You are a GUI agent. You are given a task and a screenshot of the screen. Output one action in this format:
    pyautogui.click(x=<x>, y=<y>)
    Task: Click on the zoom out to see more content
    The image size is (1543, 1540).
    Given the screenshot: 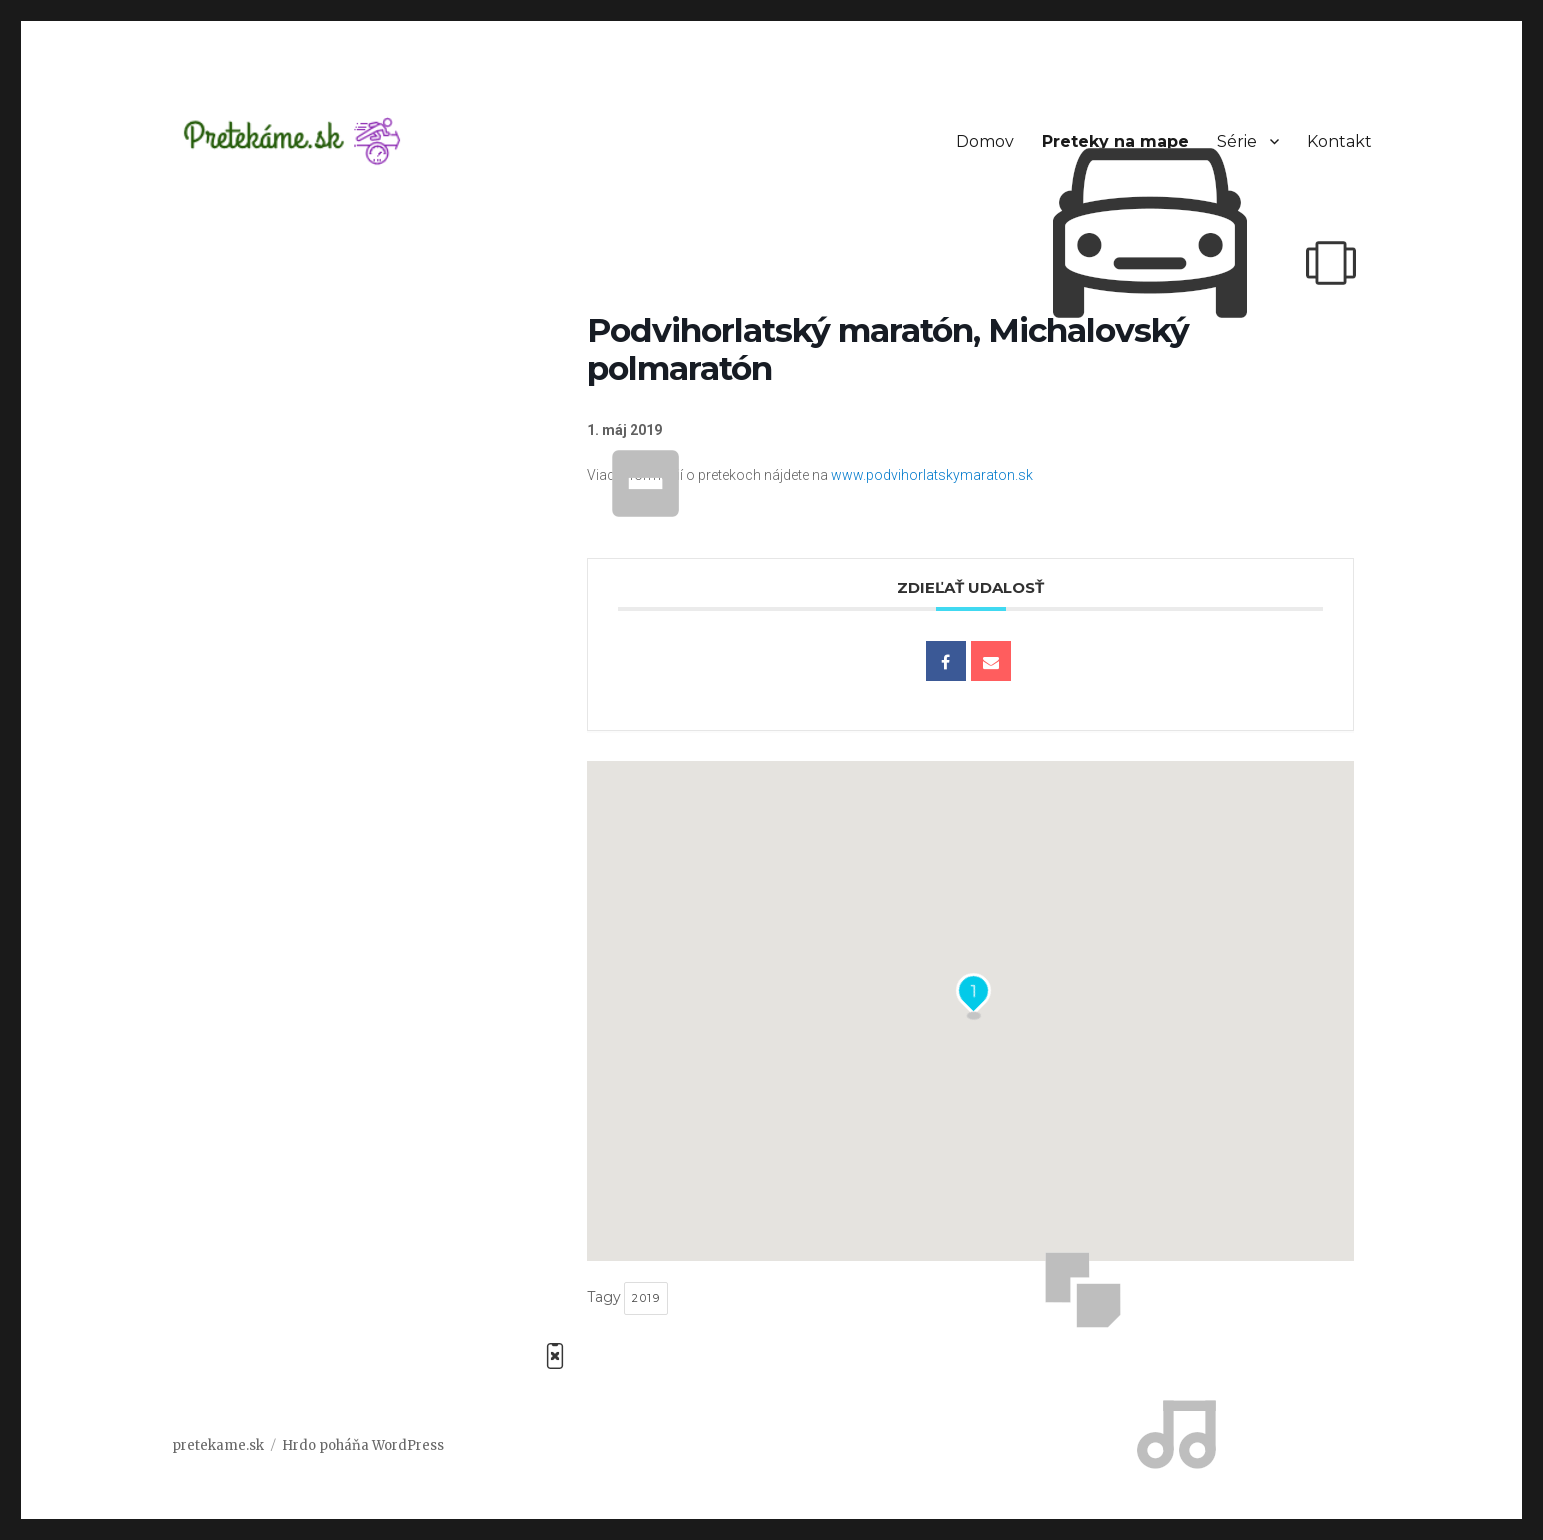 What is the action you would take?
    pyautogui.click(x=645, y=483)
    